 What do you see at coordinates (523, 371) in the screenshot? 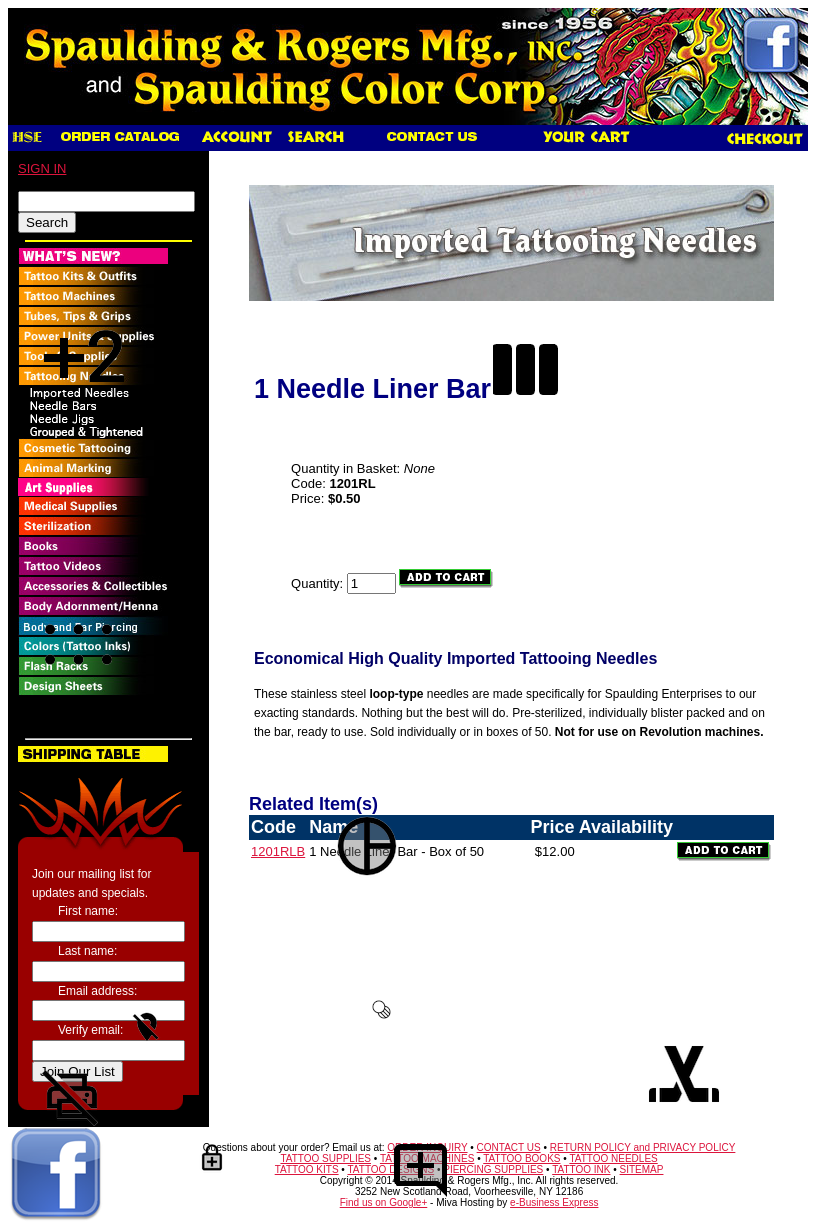
I see `switch to column view layout` at bounding box center [523, 371].